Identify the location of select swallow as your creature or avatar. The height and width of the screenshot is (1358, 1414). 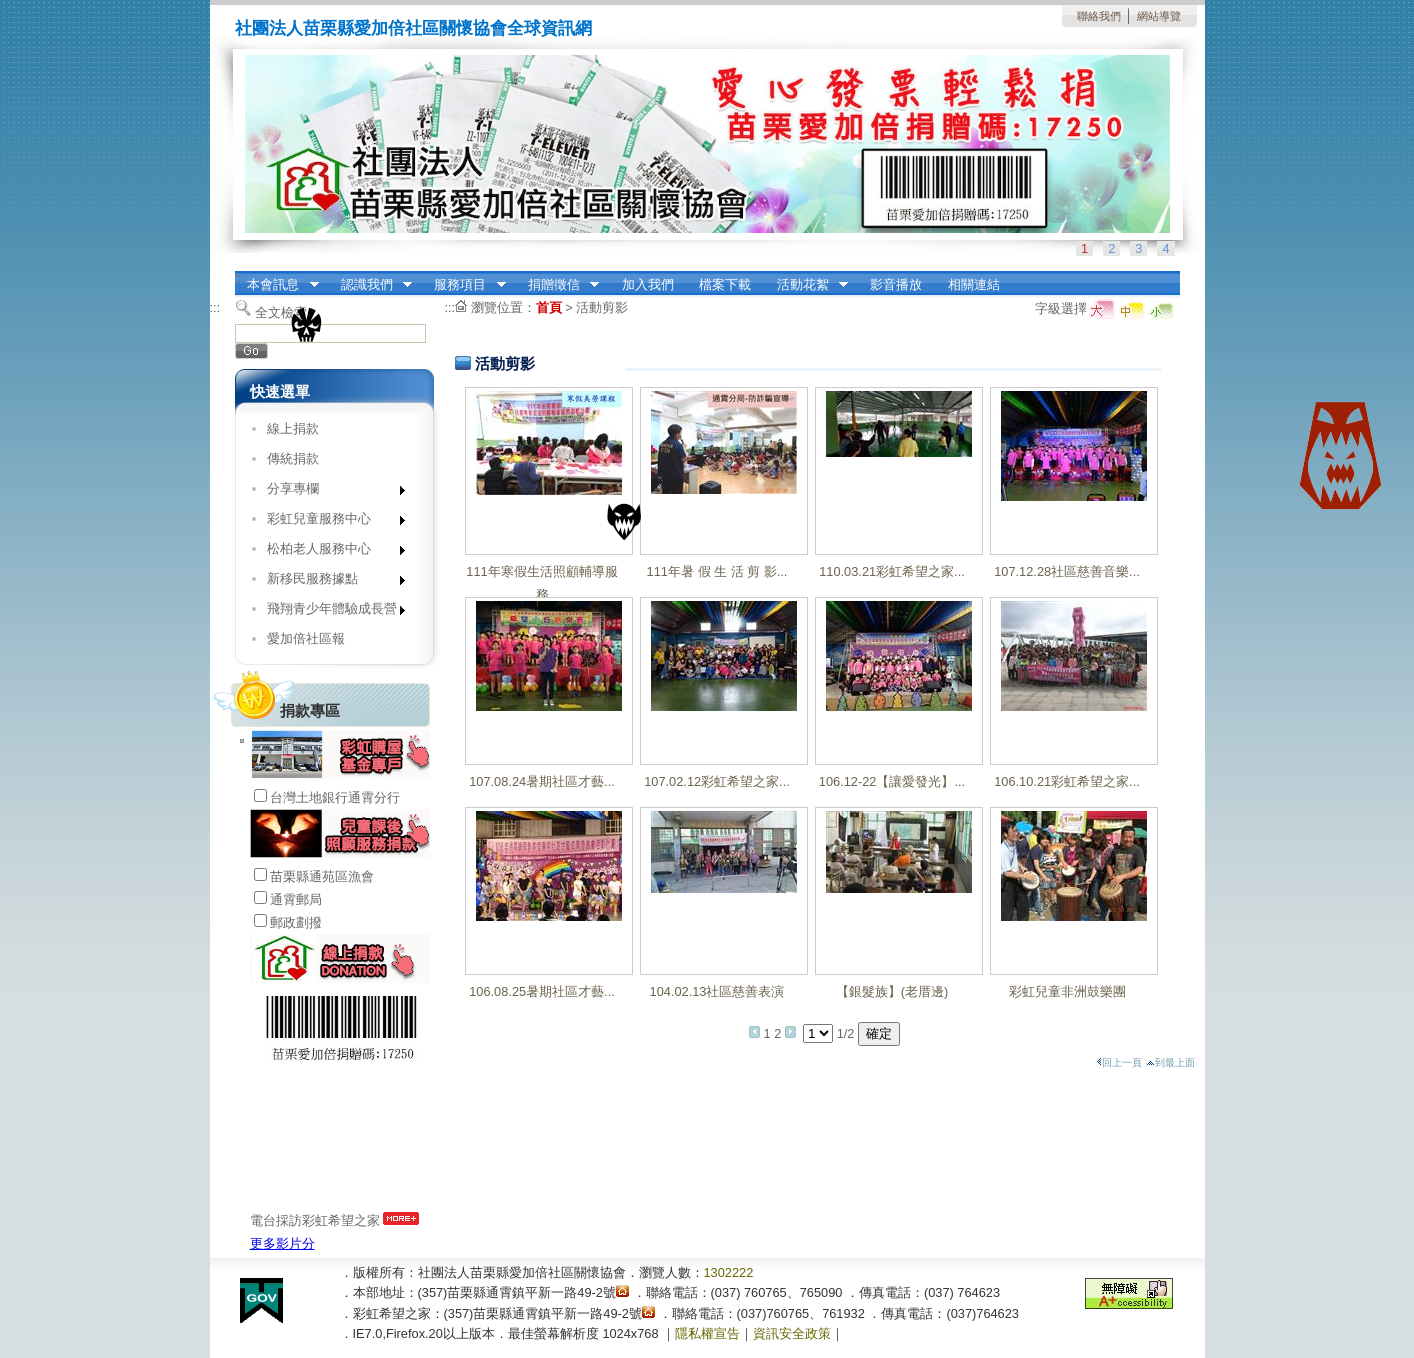
(1342, 455).